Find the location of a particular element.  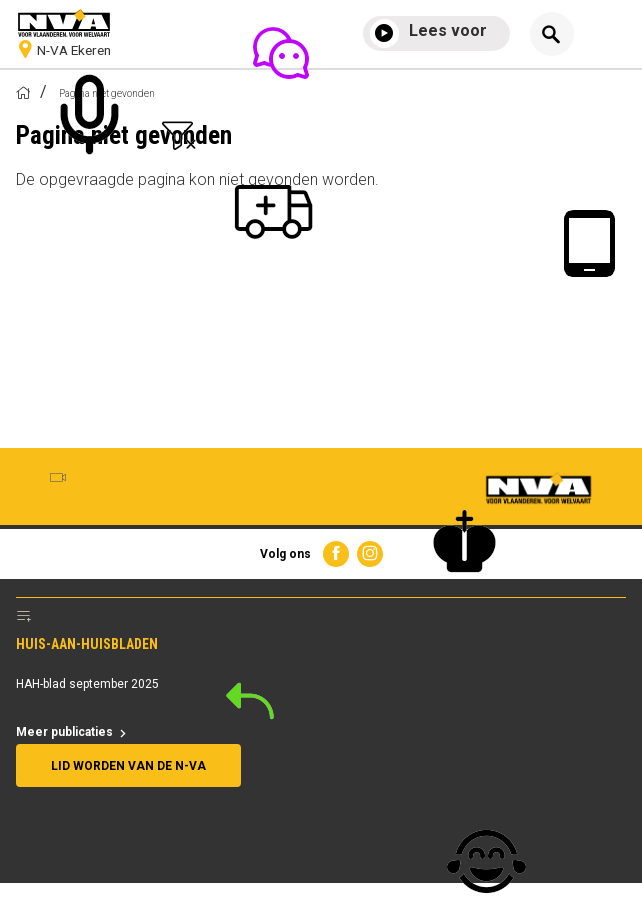

access emergency medical services is located at coordinates (271, 208).